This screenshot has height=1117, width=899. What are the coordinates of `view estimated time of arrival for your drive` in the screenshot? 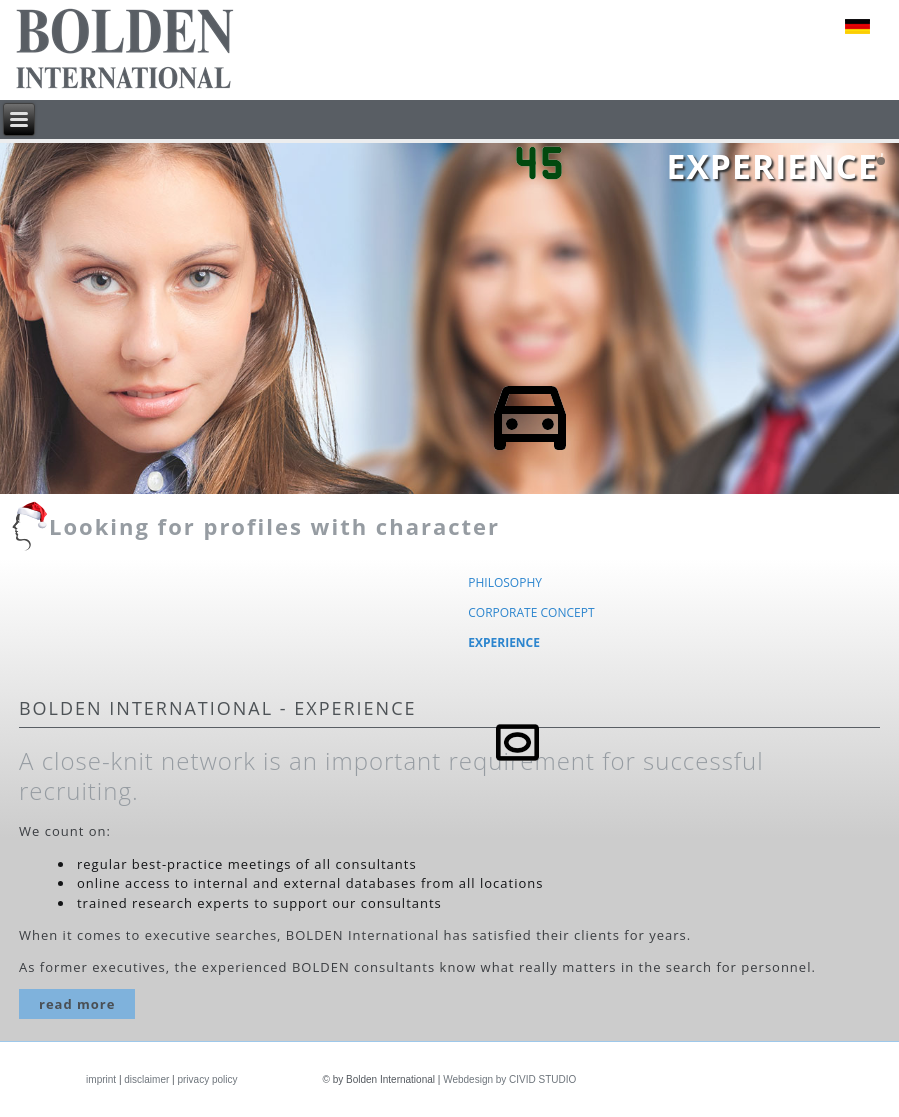 It's located at (530, 418).